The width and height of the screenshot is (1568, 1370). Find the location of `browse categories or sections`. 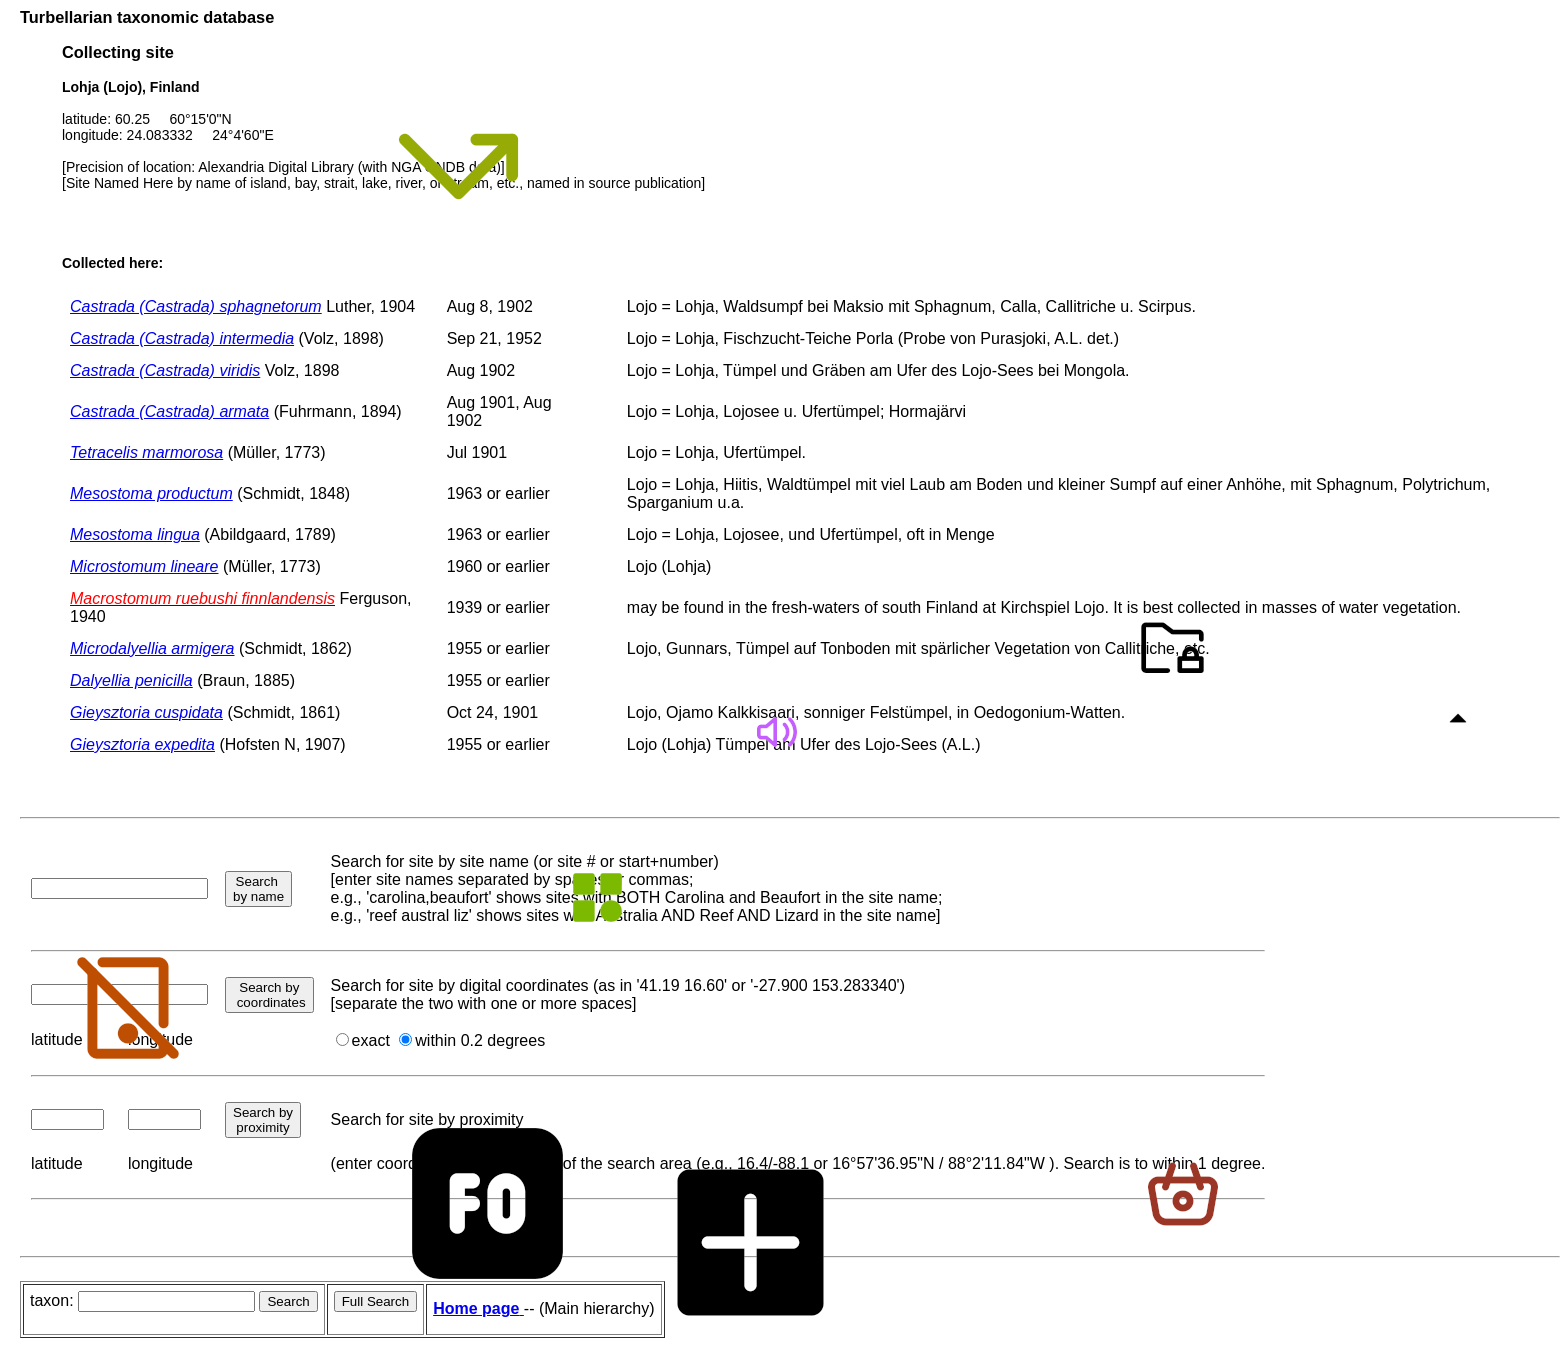

browse categories or sections is located at coordinates (597, 897).